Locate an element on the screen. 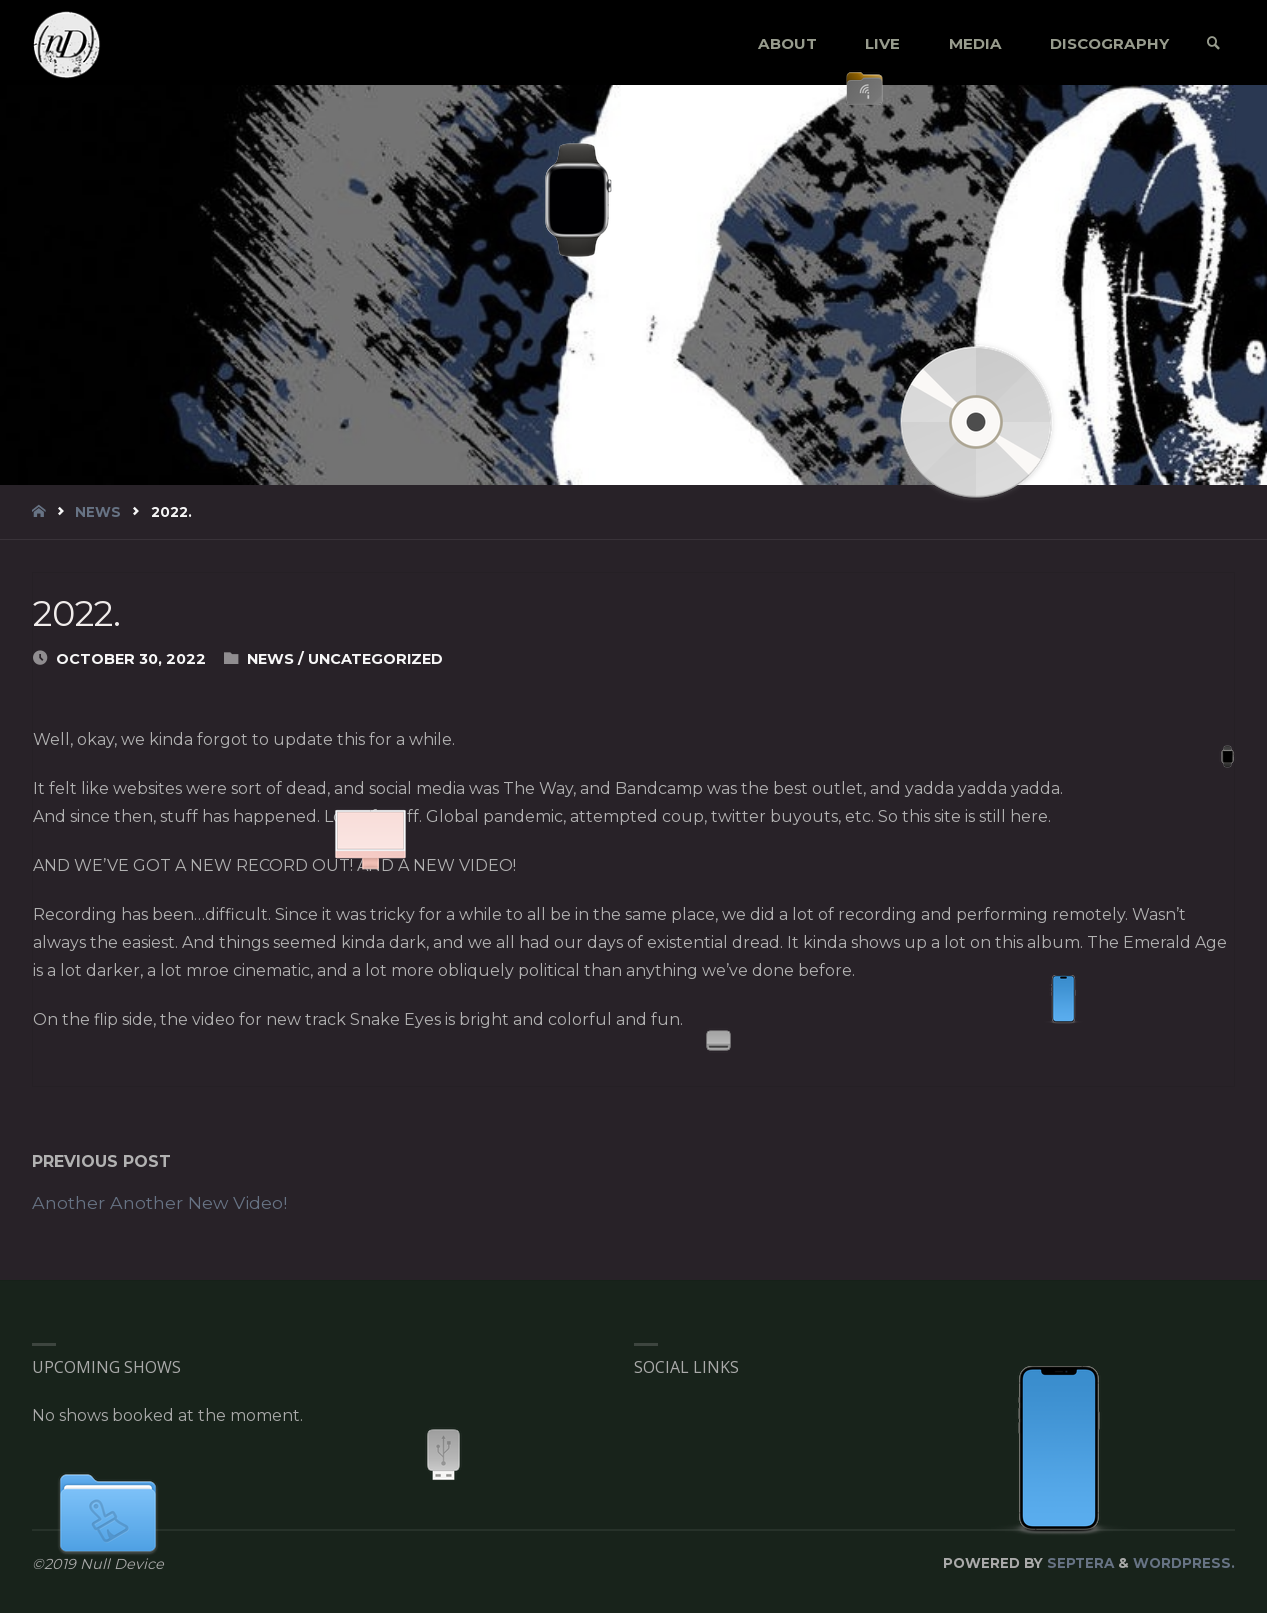  indicates a DVD or optical disc drive is located at coordinates (976, 422).